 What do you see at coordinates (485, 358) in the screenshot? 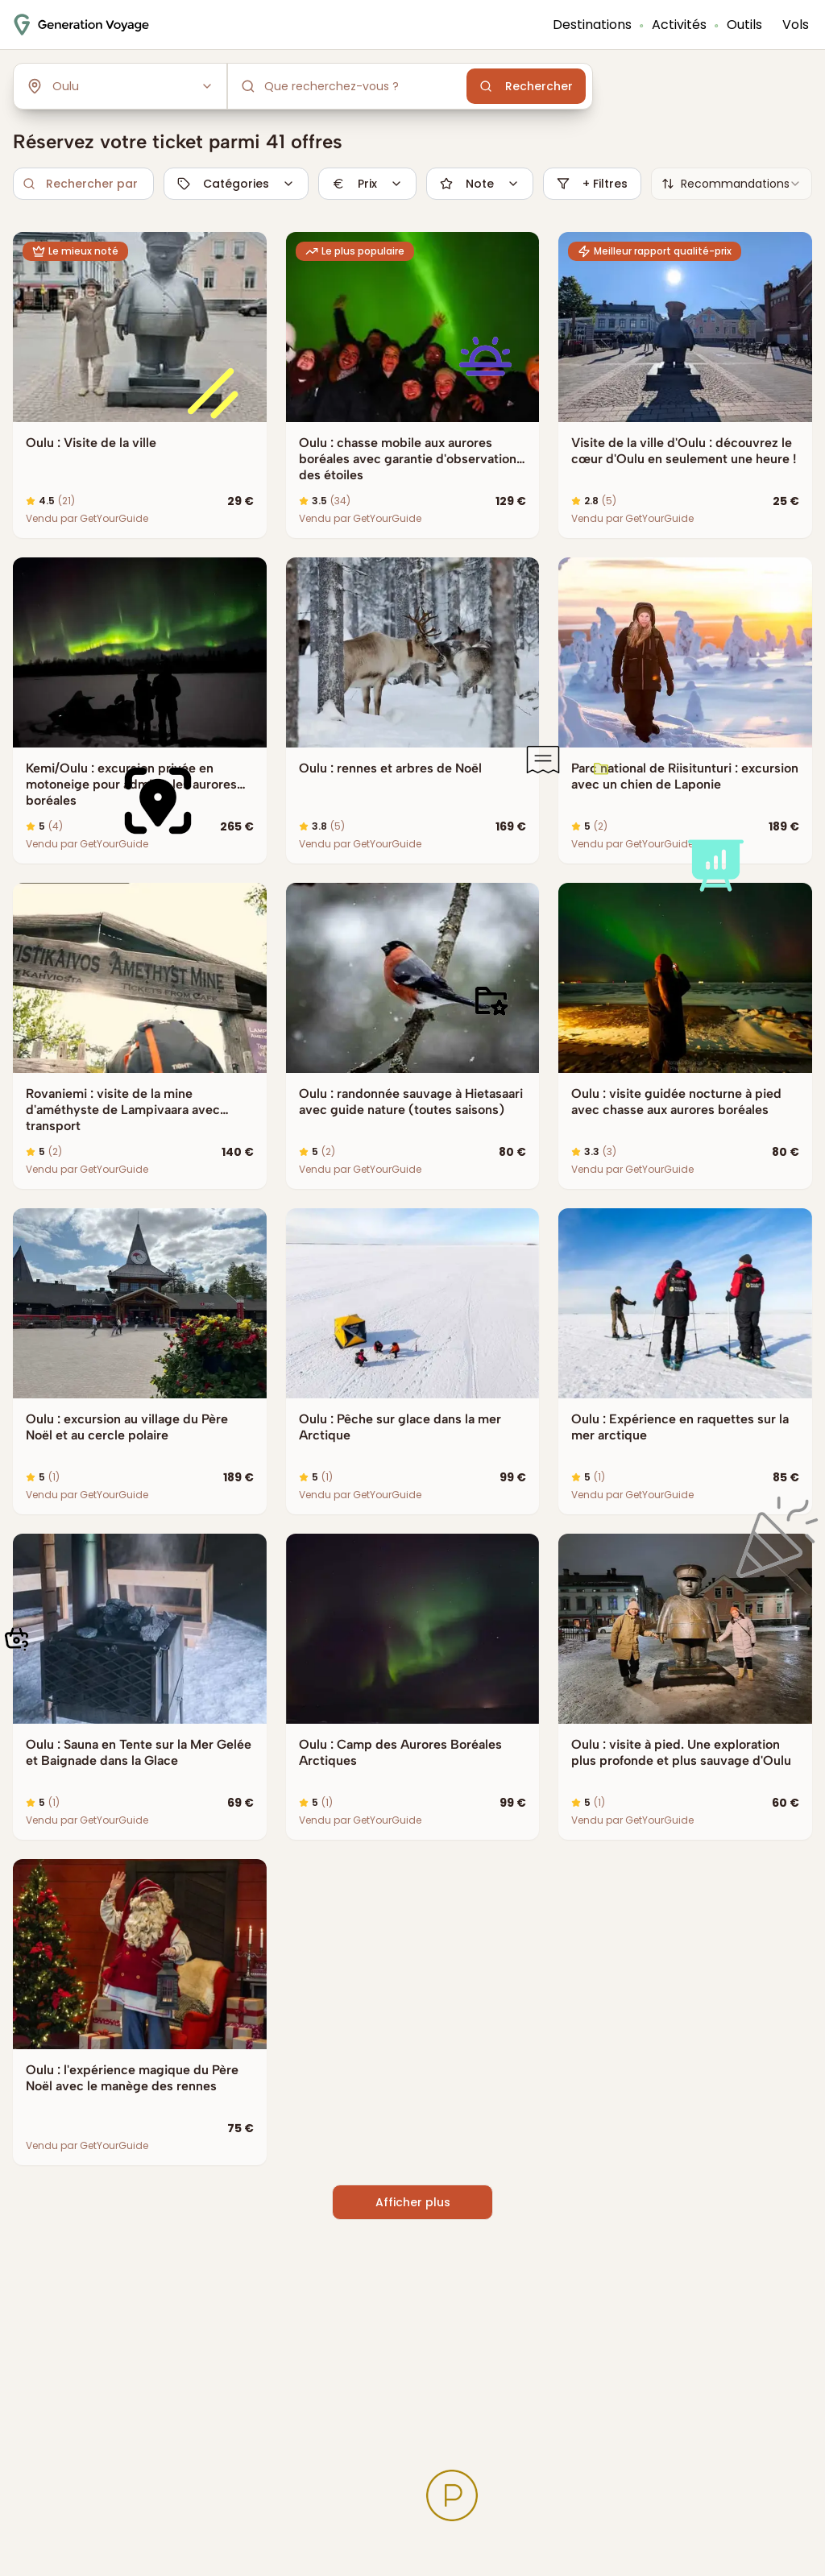
I see `sunrise or sunset indicator` at bounding box center [485, 358].